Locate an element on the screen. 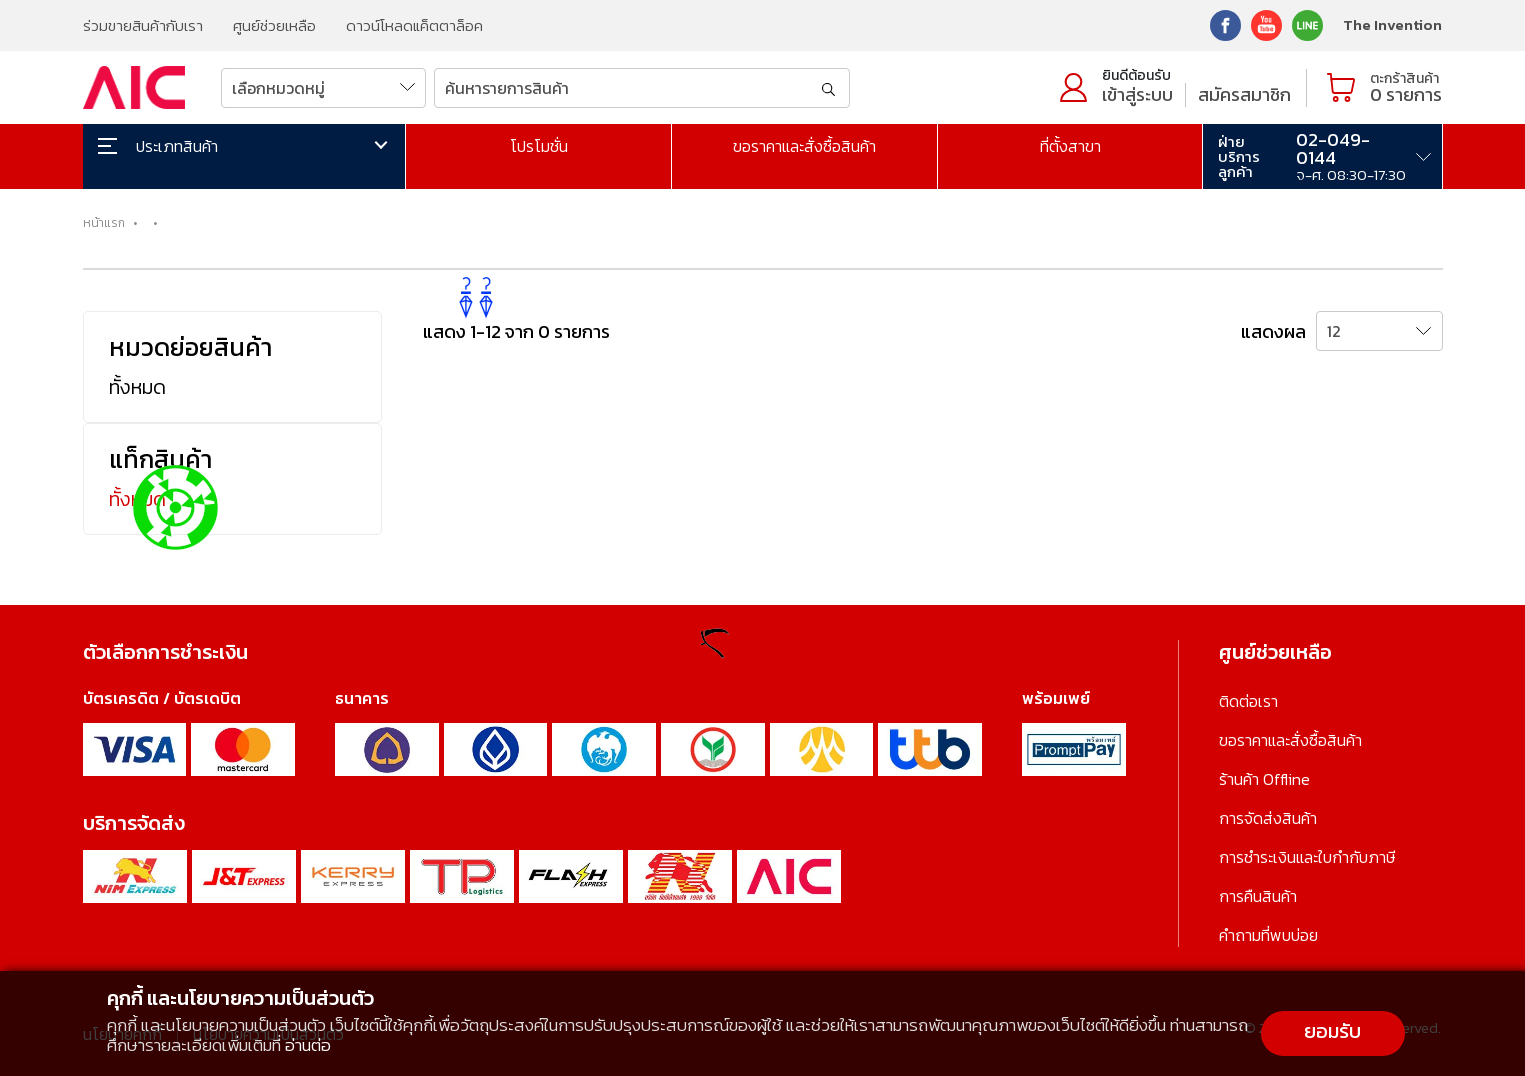 The image size is (1525, 1076). track digital footprint or online activity is located at coordinates (175, 507).